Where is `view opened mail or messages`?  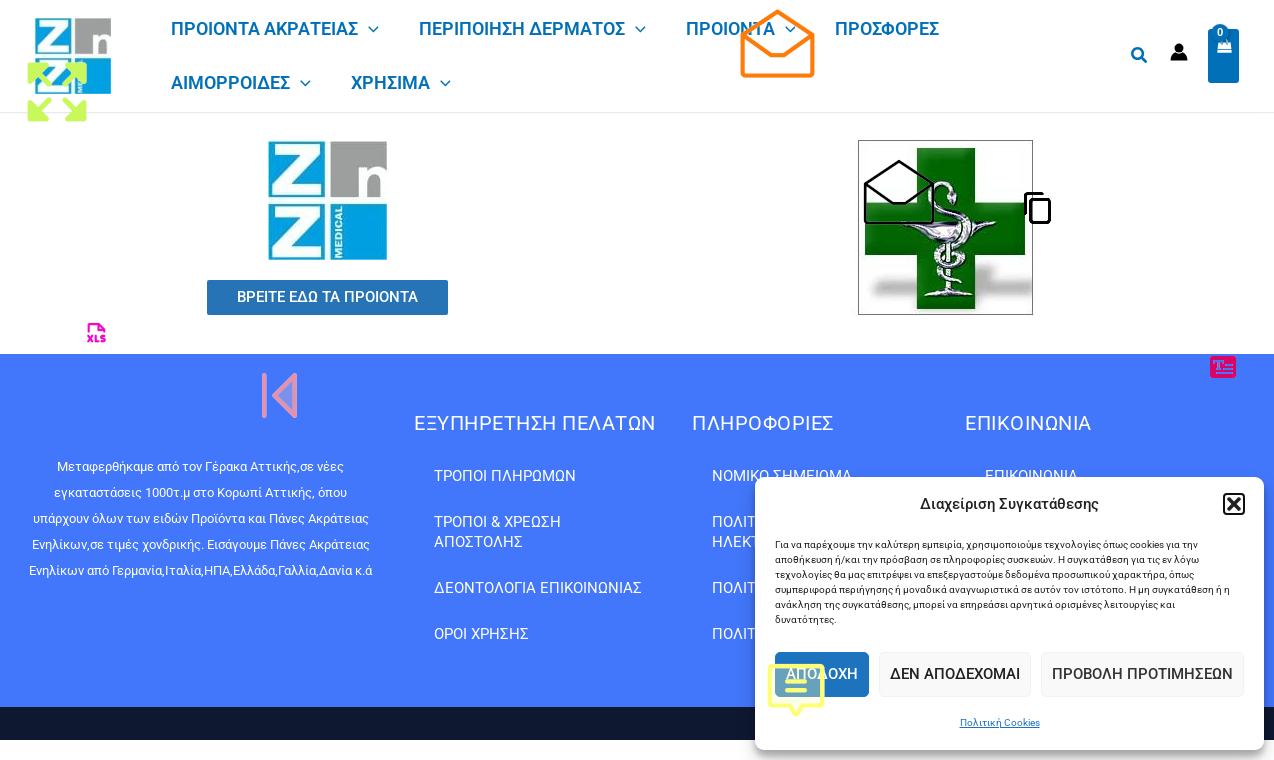 view opened mail or messages is located at coordinates (899, 195).